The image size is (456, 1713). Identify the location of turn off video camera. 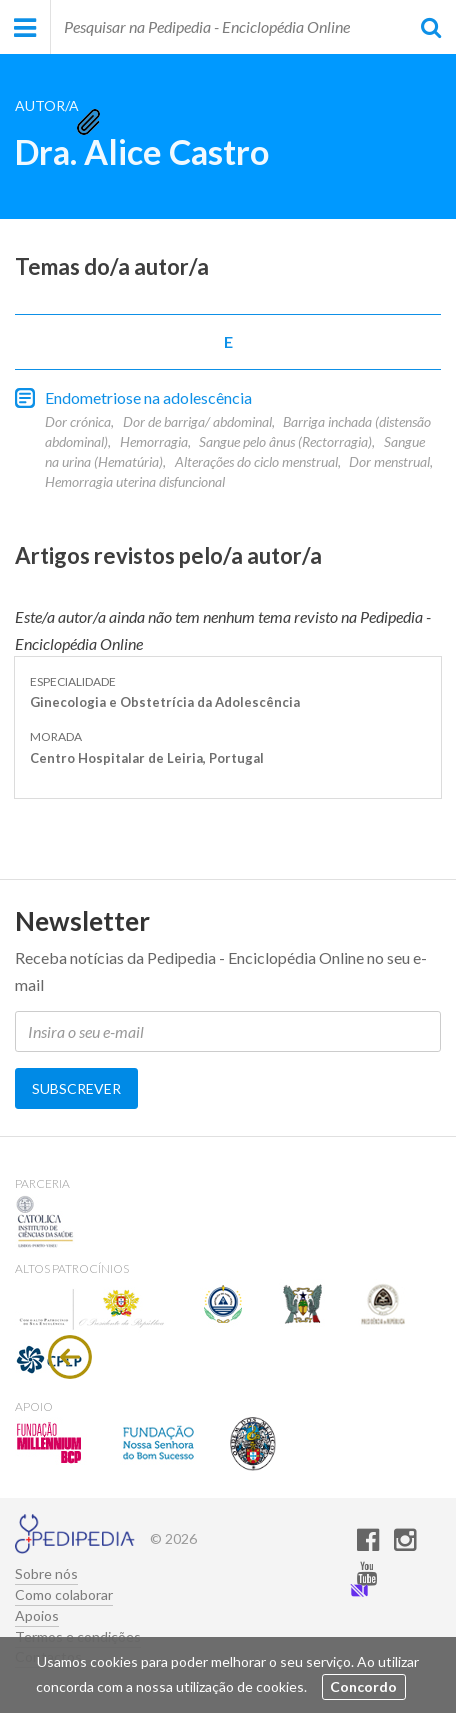
(359, 1590).